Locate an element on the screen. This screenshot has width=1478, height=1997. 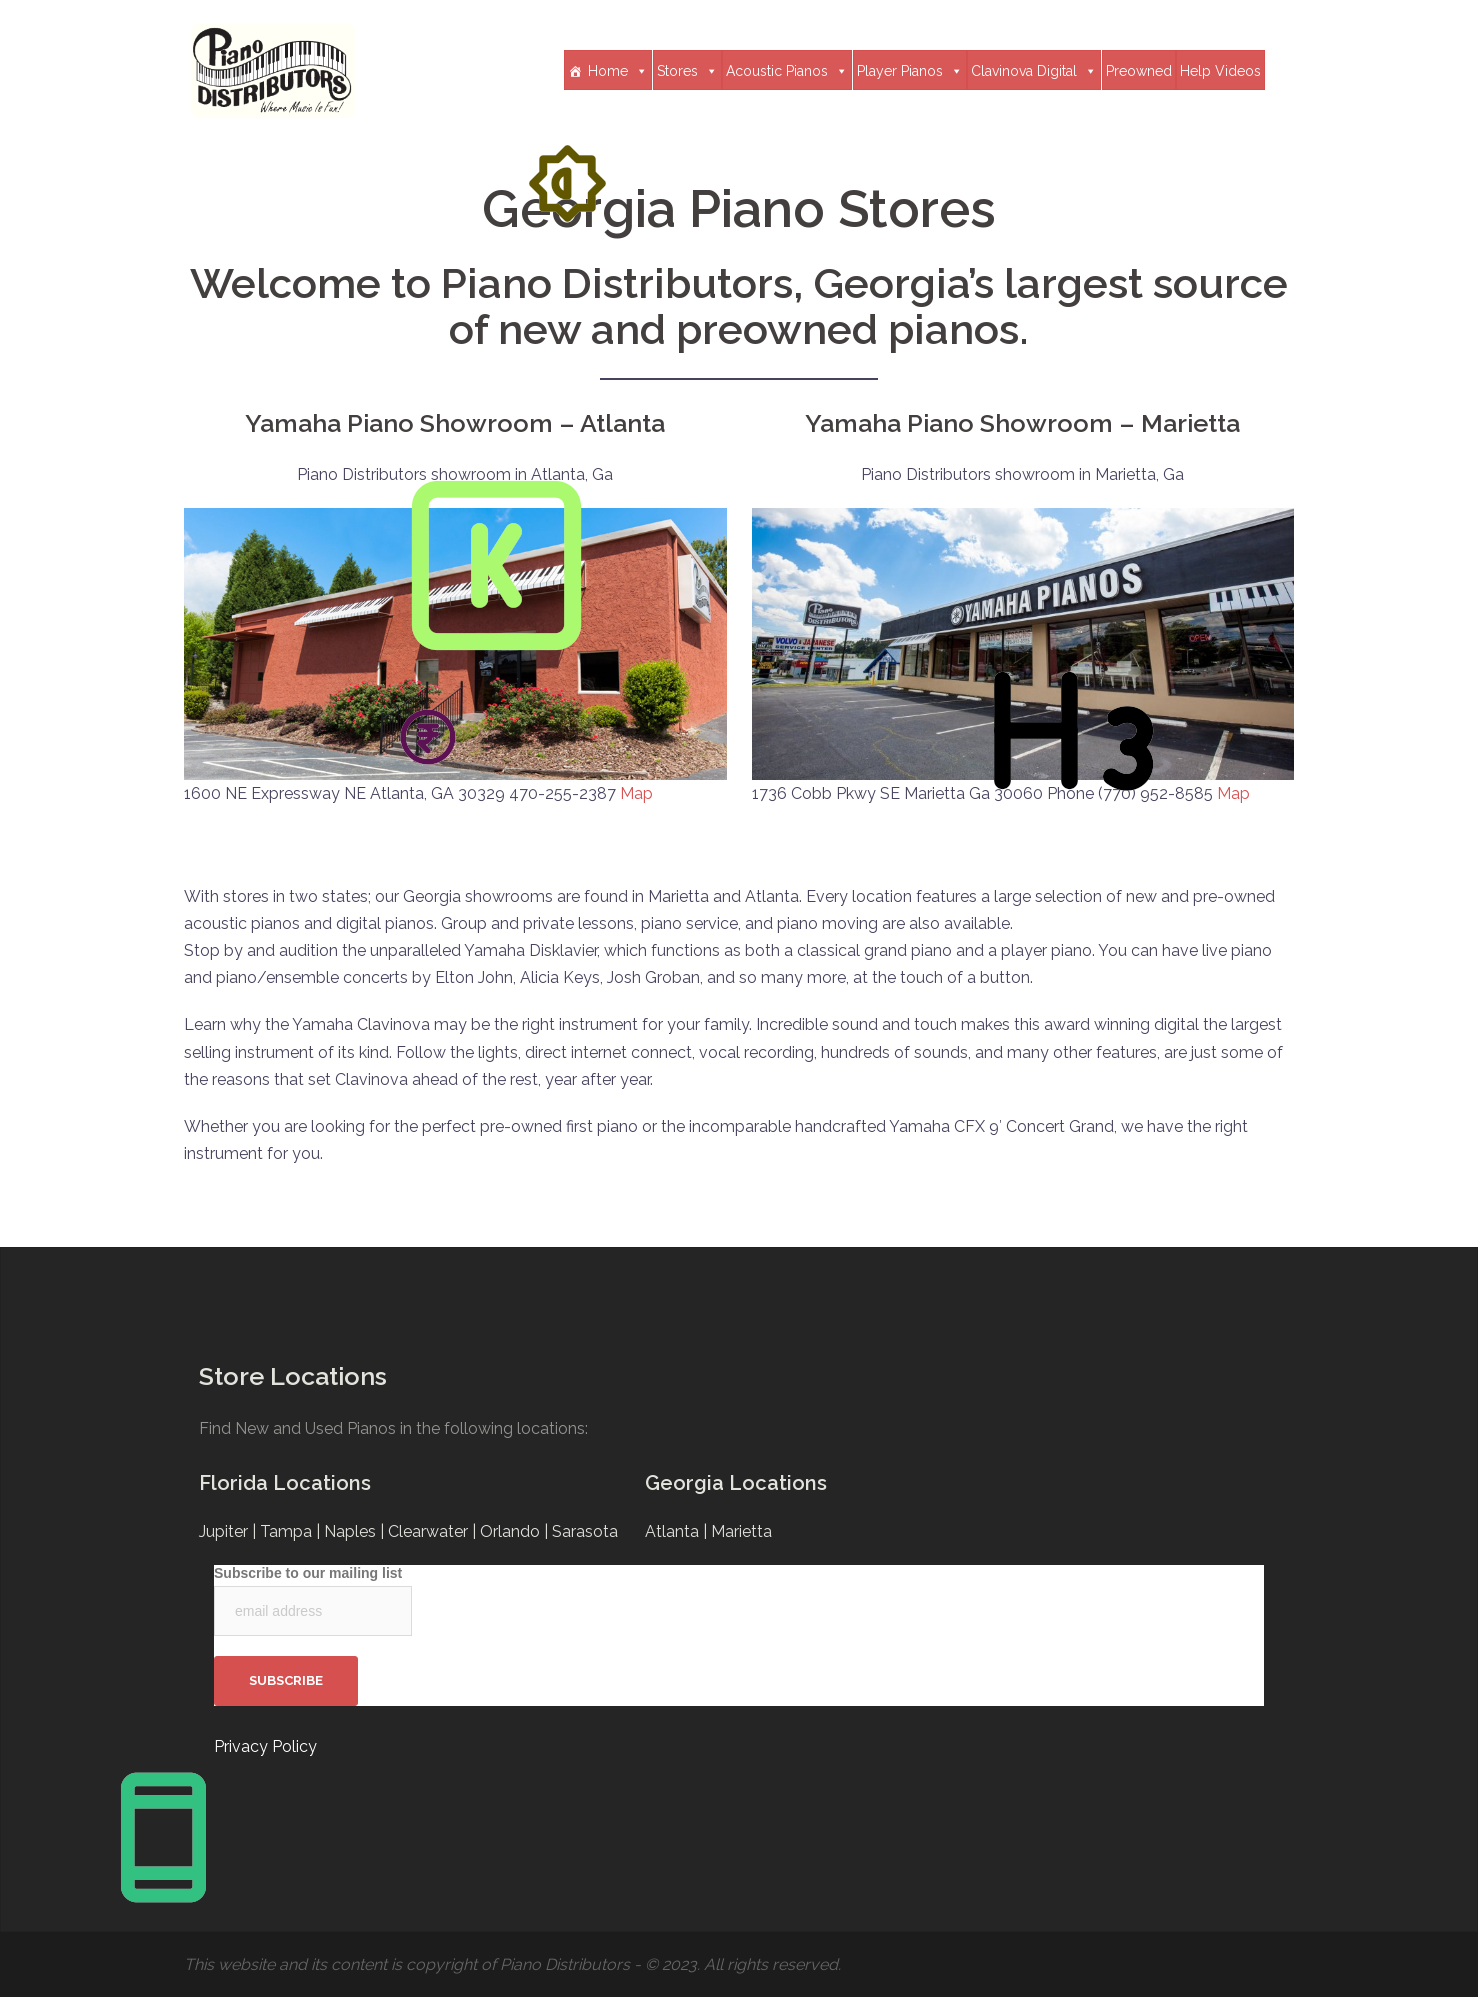
adjust screen brightness is located at coordinates (567, 183).